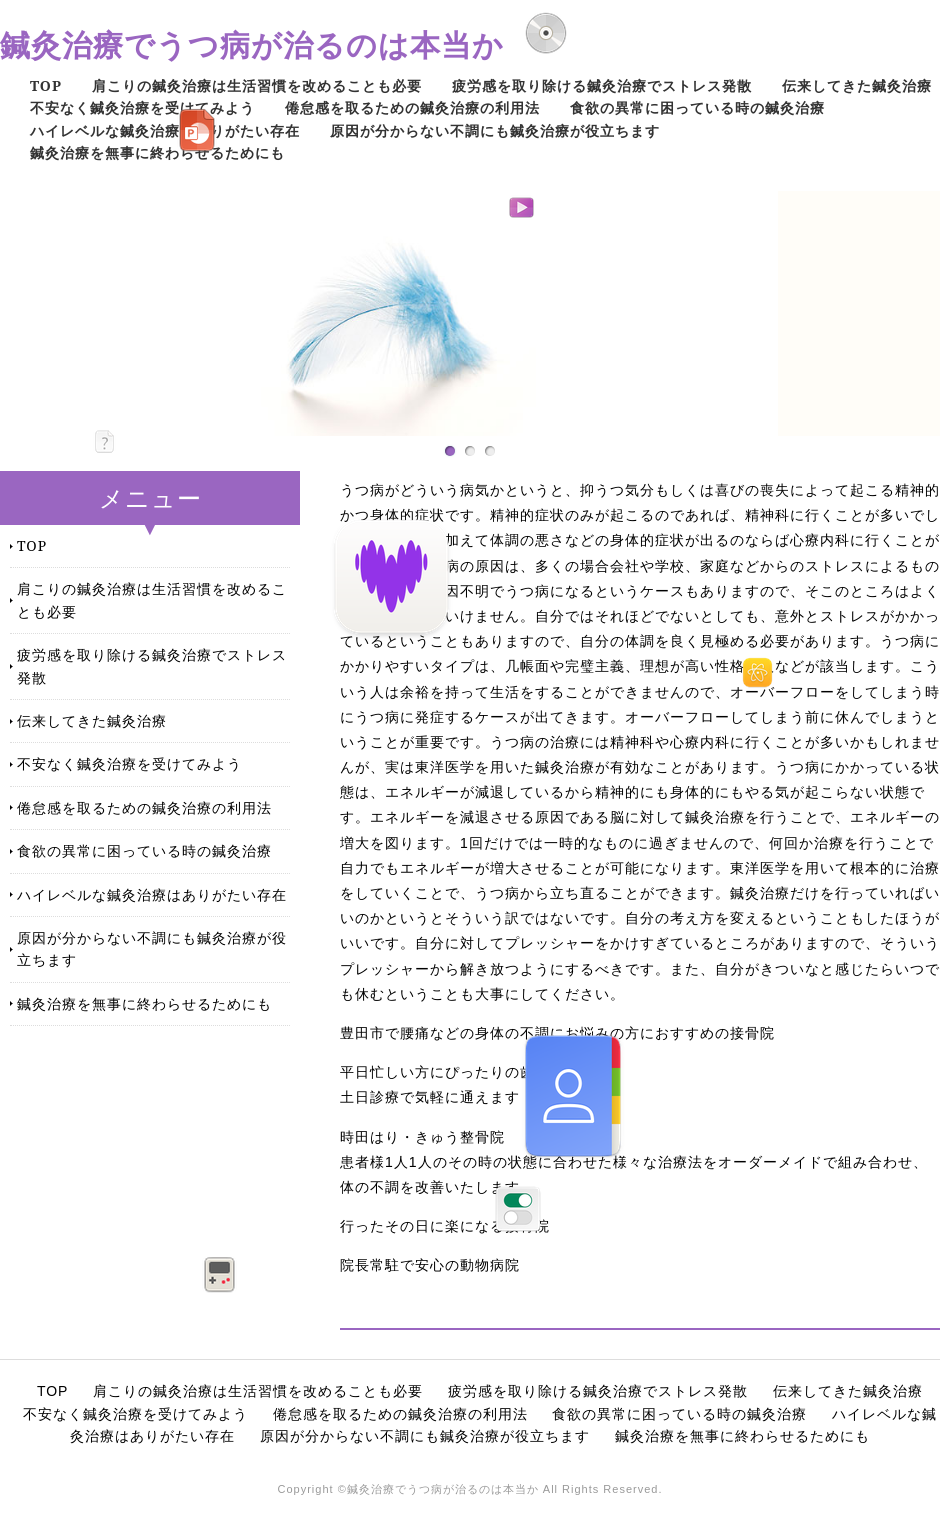 The width and height of the screenshot is (940, 1528). I want to click on open a PowerPoint presentation file, so click(197, 130).